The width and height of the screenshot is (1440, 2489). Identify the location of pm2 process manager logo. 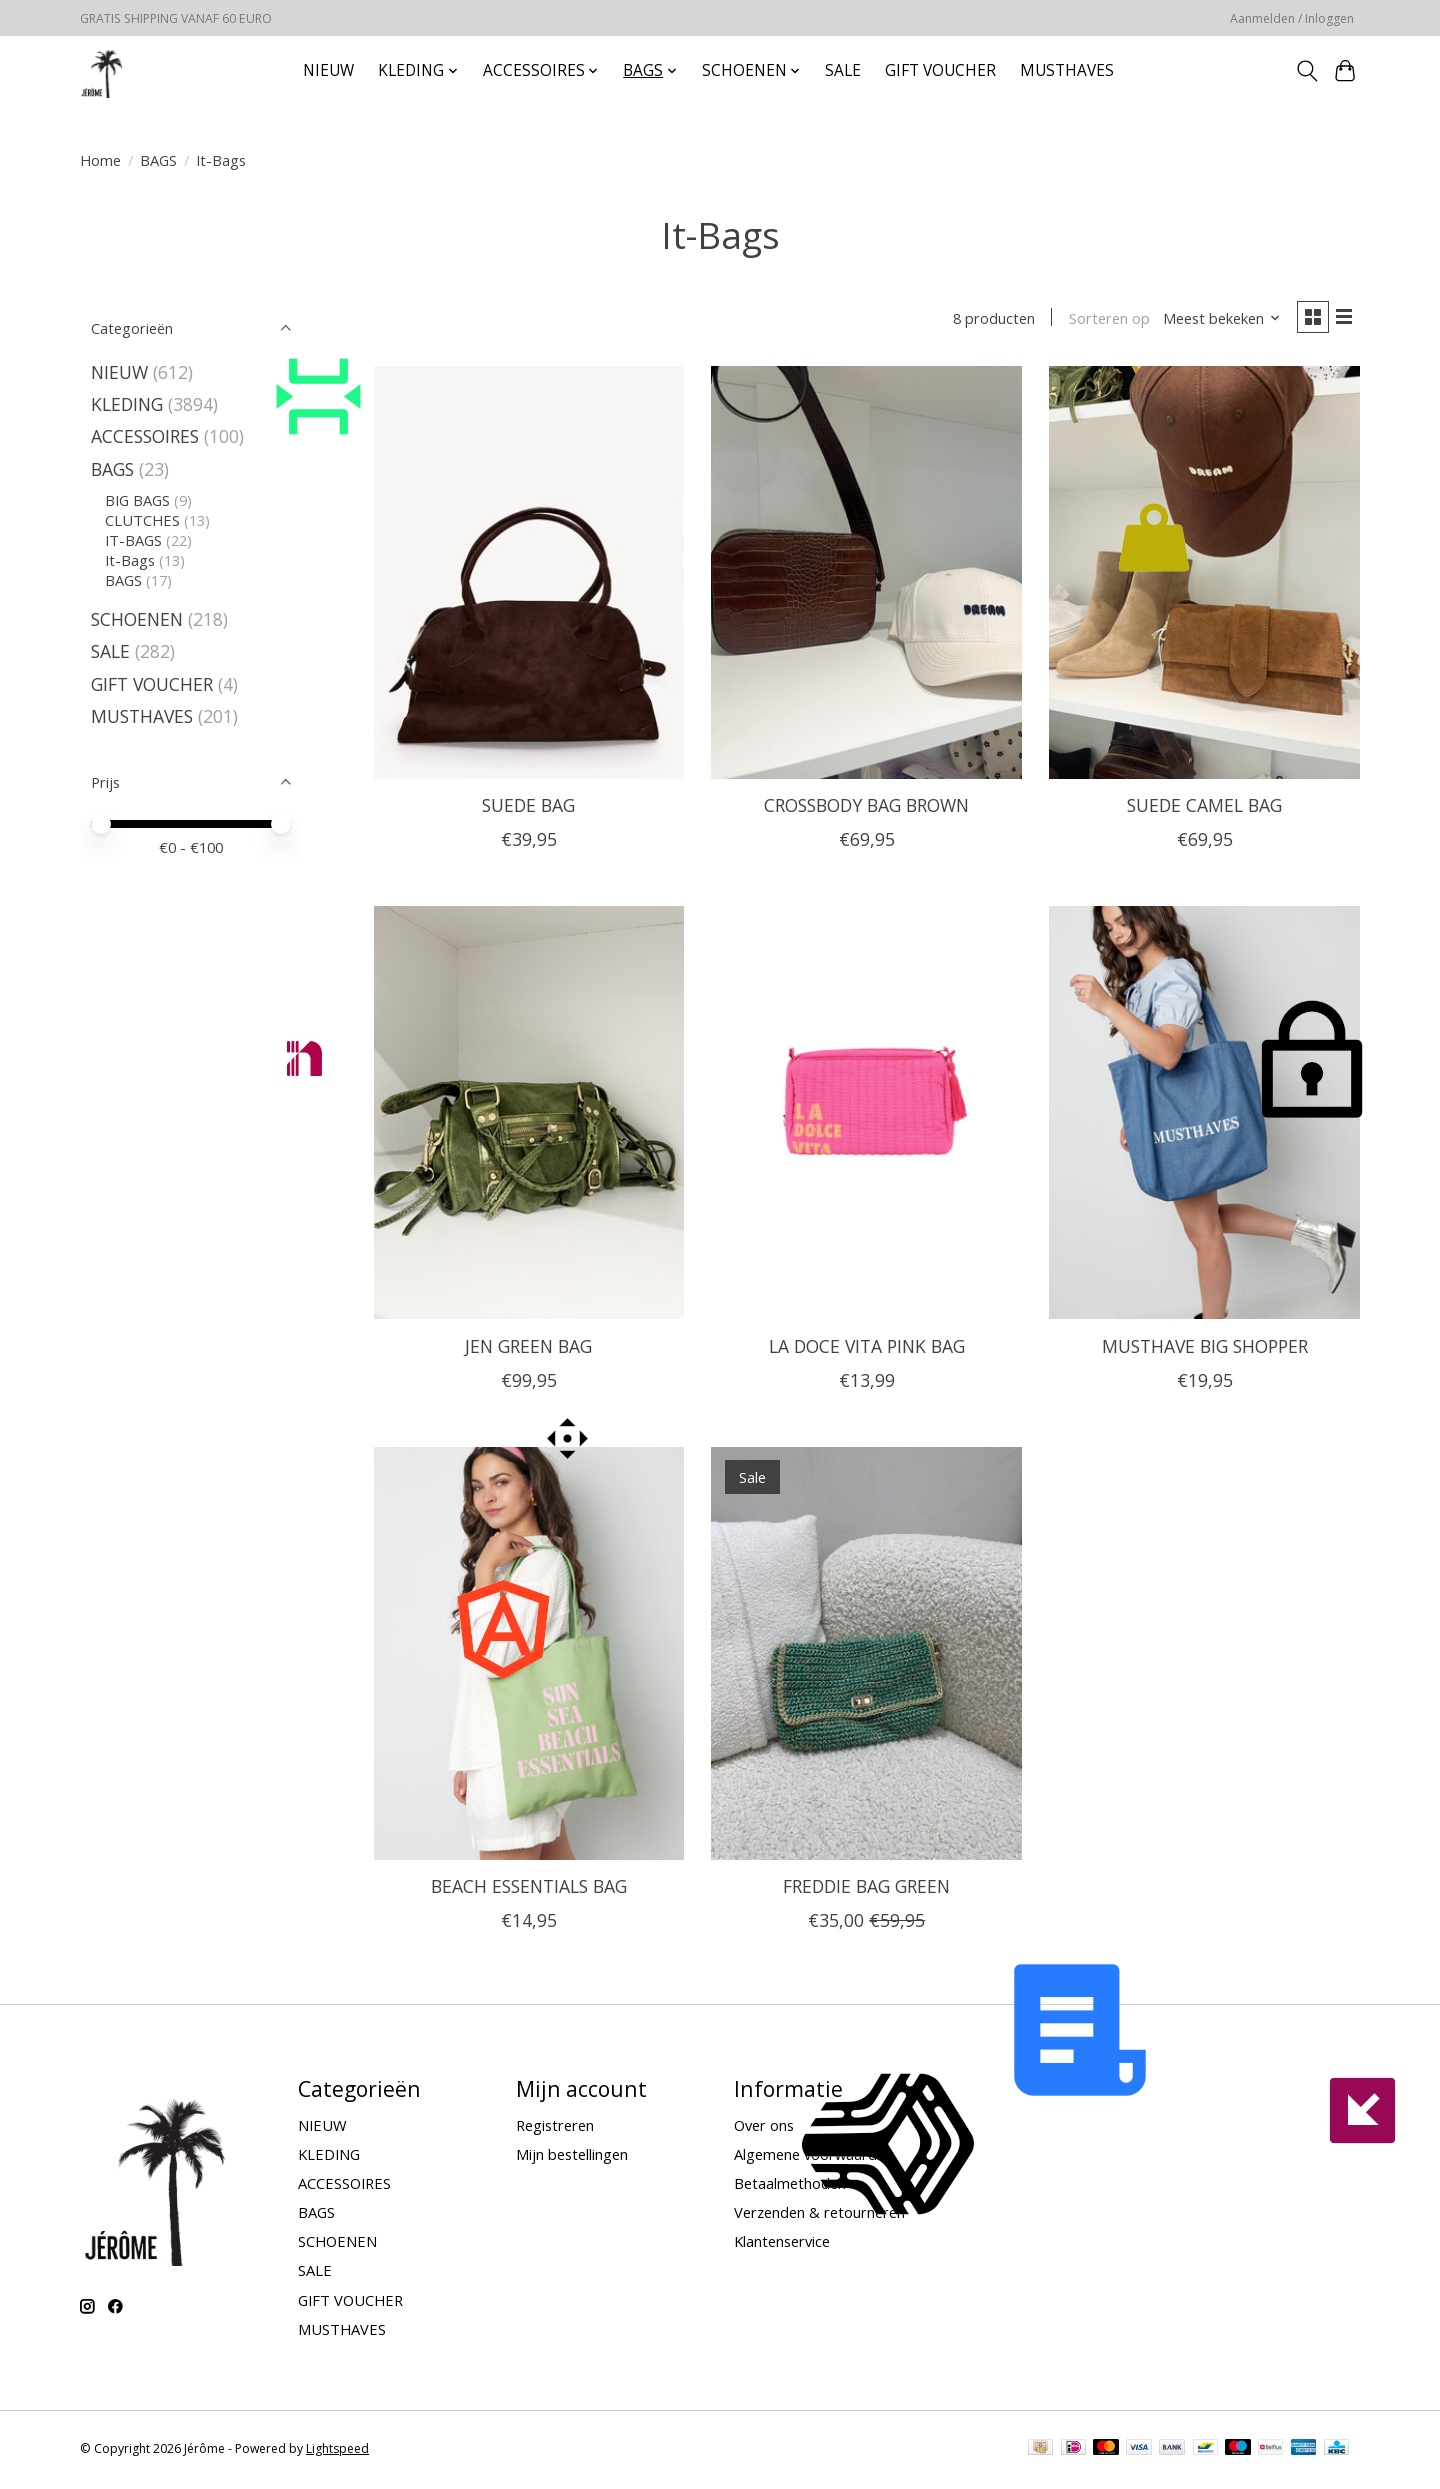
(888, 2144).